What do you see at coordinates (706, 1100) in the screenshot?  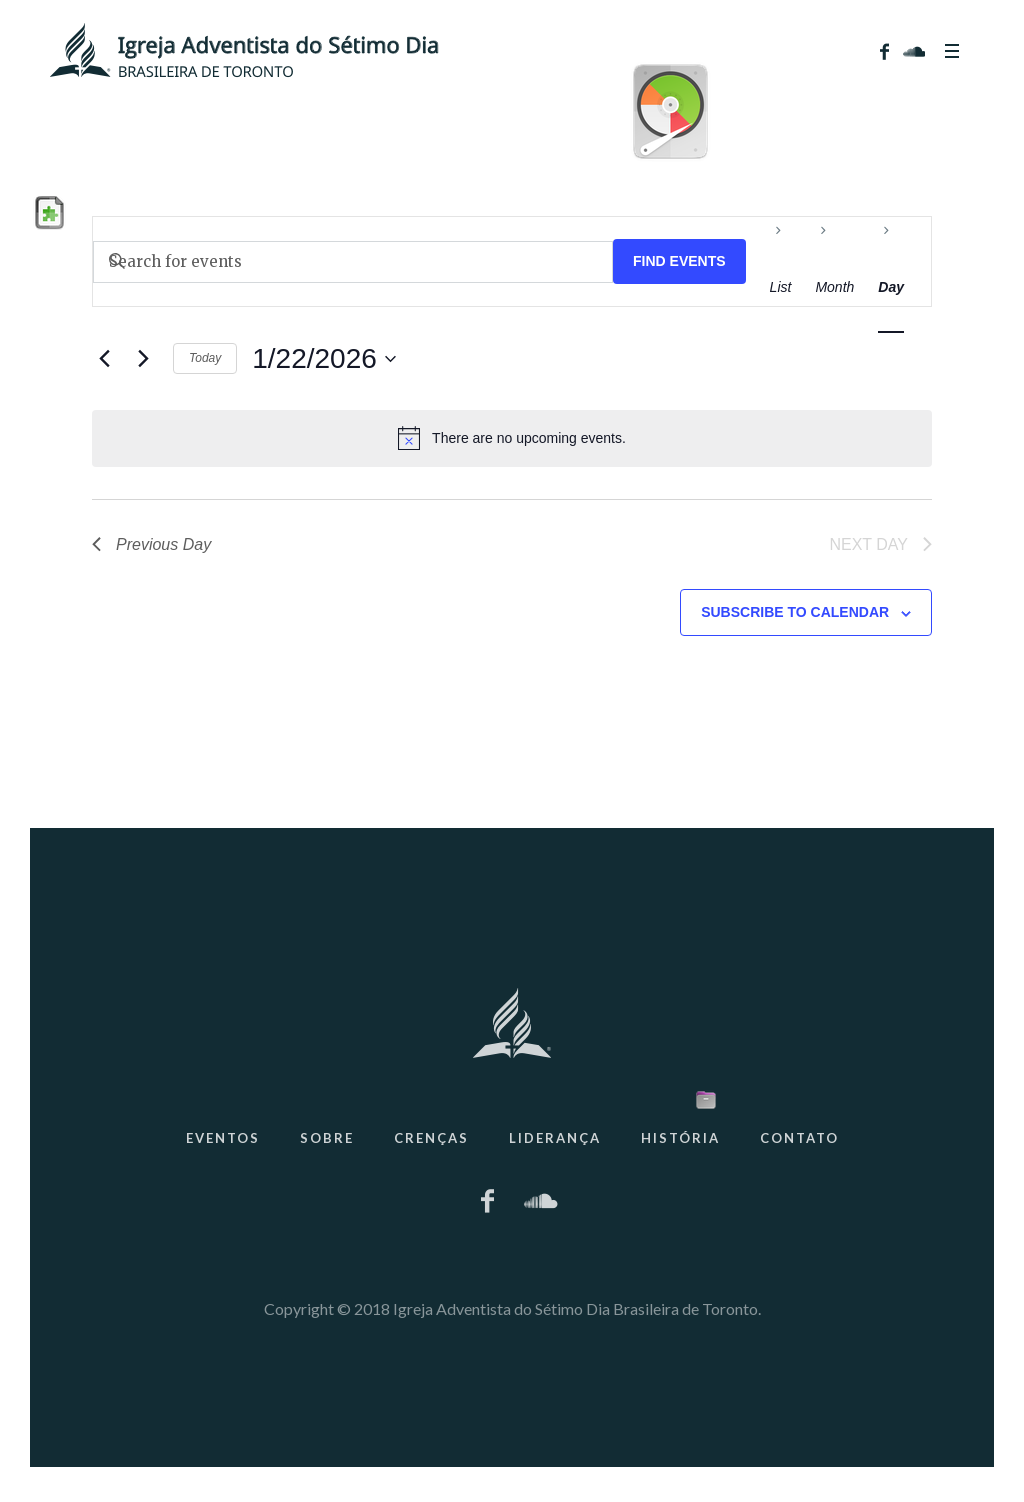 I see `open the file manager application` at bounding box center [706, 1100].